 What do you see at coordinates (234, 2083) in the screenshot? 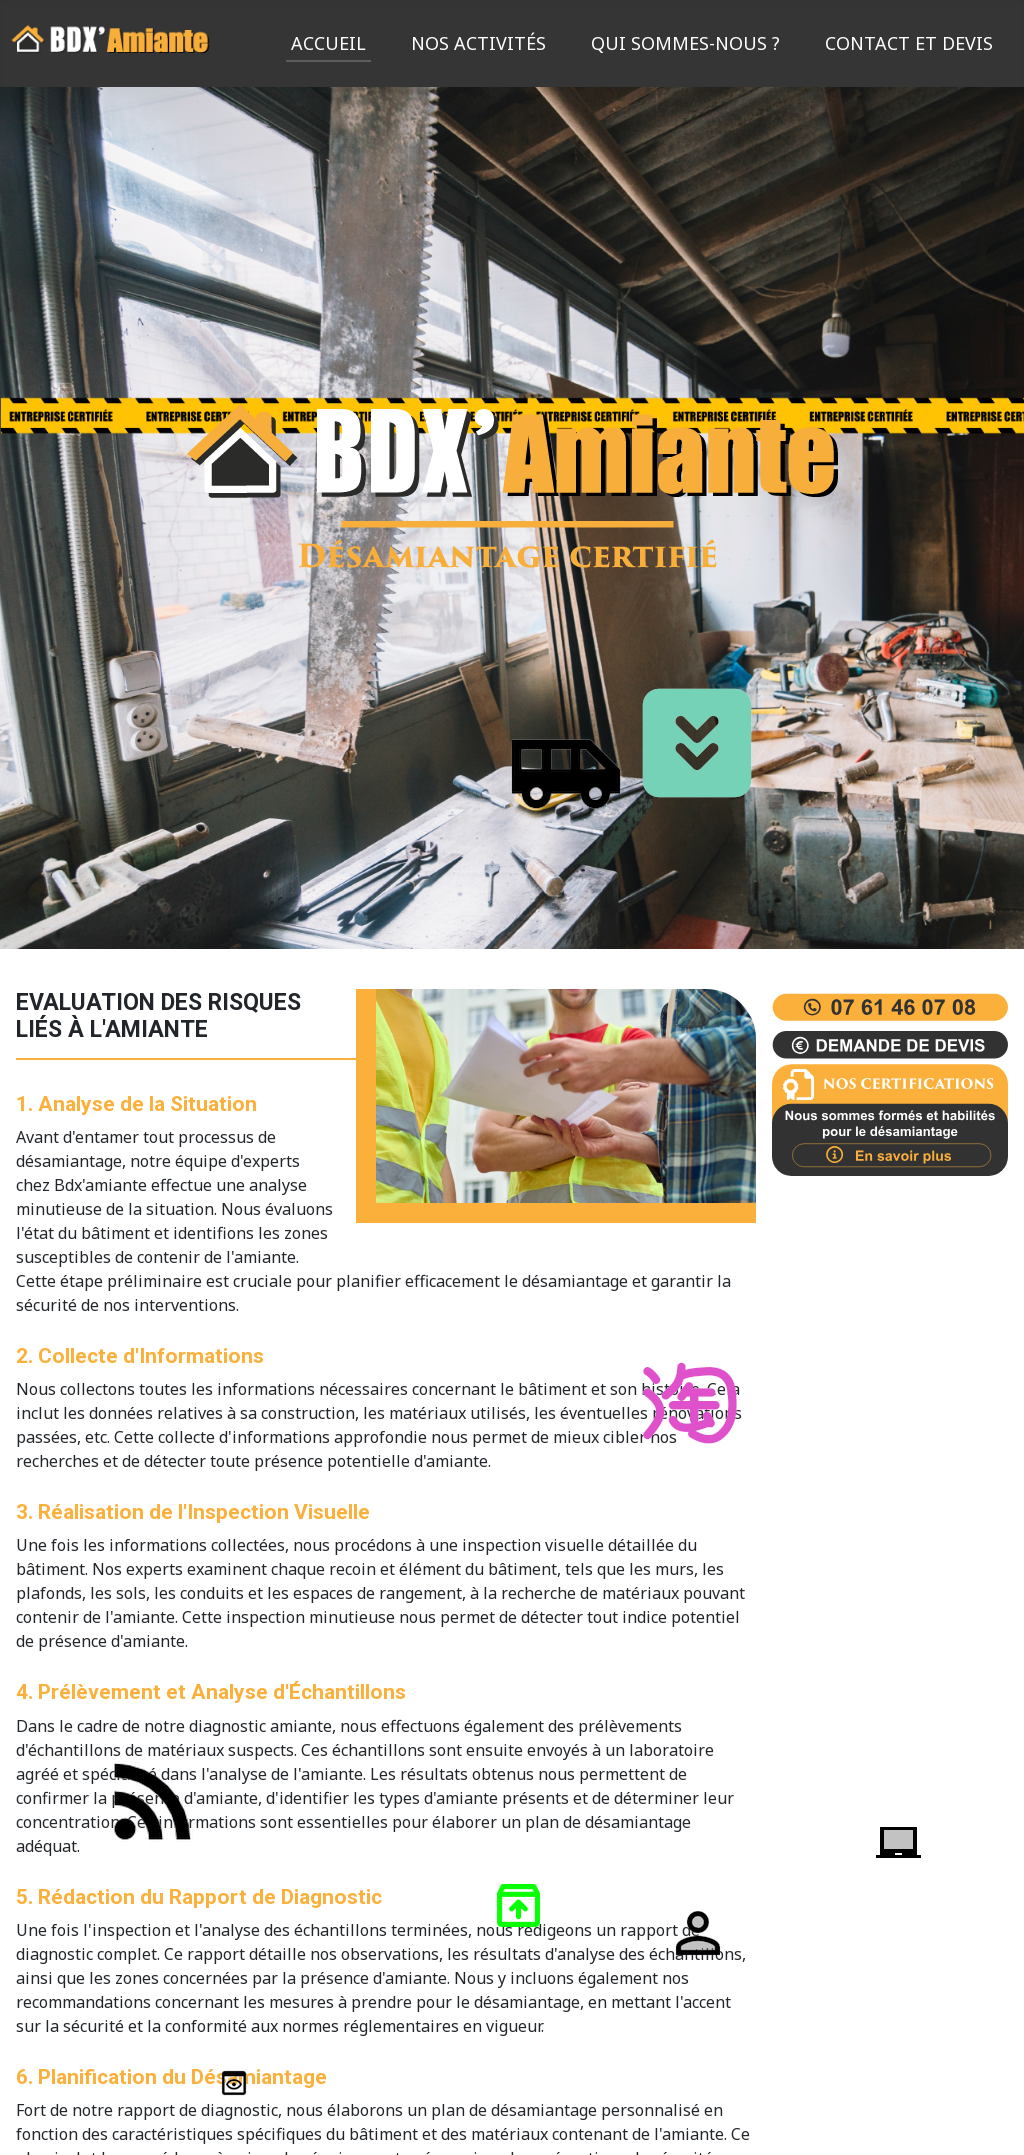
I see `preview file or document before opening` at bounding box center [234, 2083].